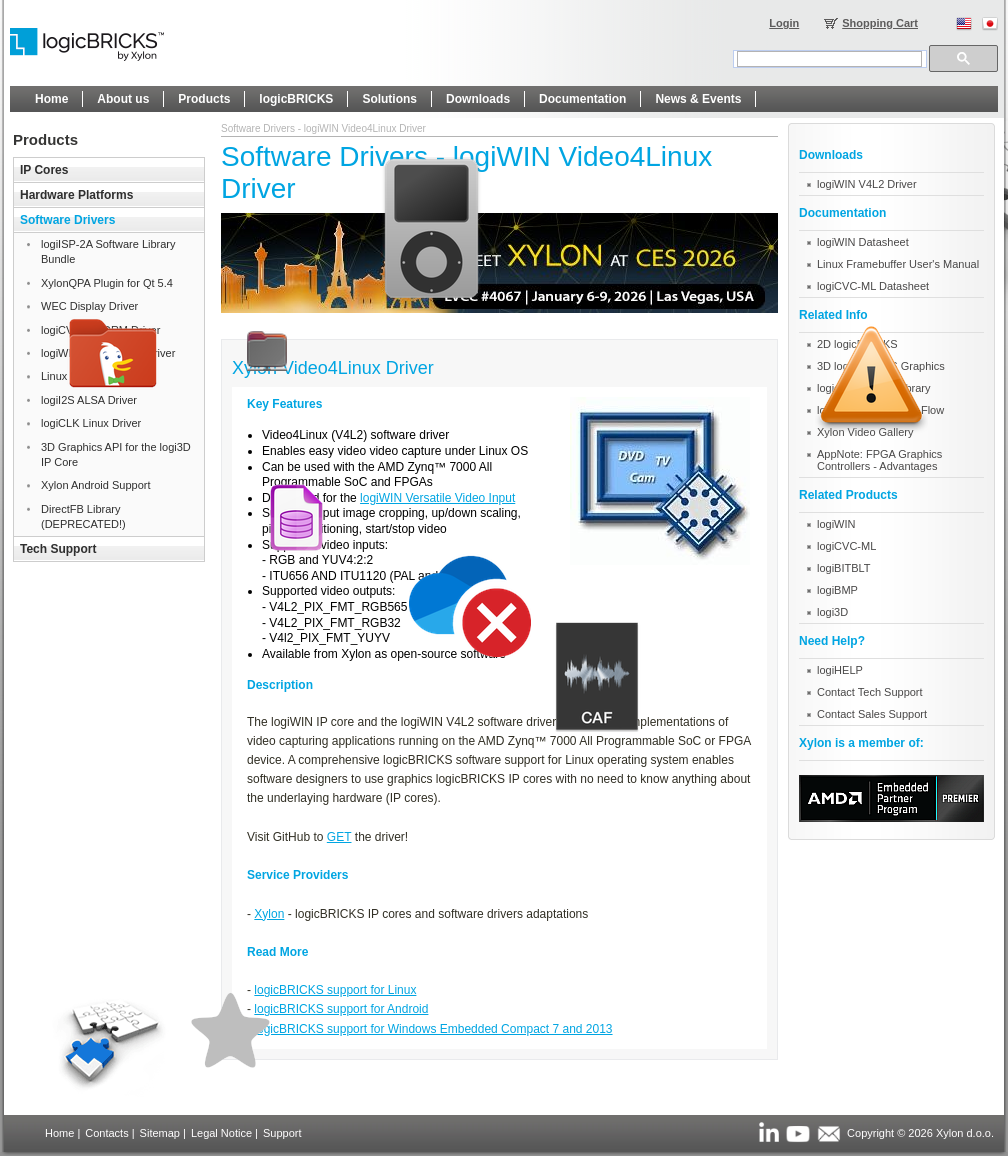 The width and height of the screenshot is (1008, 1156). Describe the element at coordinates (267, 351) in the screenshot. I see `access a remote or network folder` at that location.